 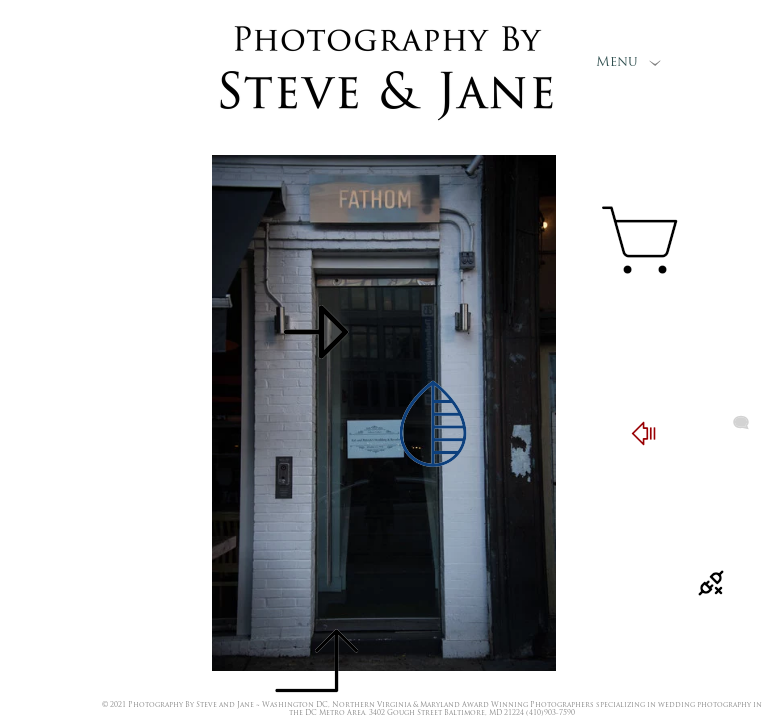 What do you see at coordinates (711, 583) in the screenshot?
I see `disconnect from power source` at bounding box center [711, 583].